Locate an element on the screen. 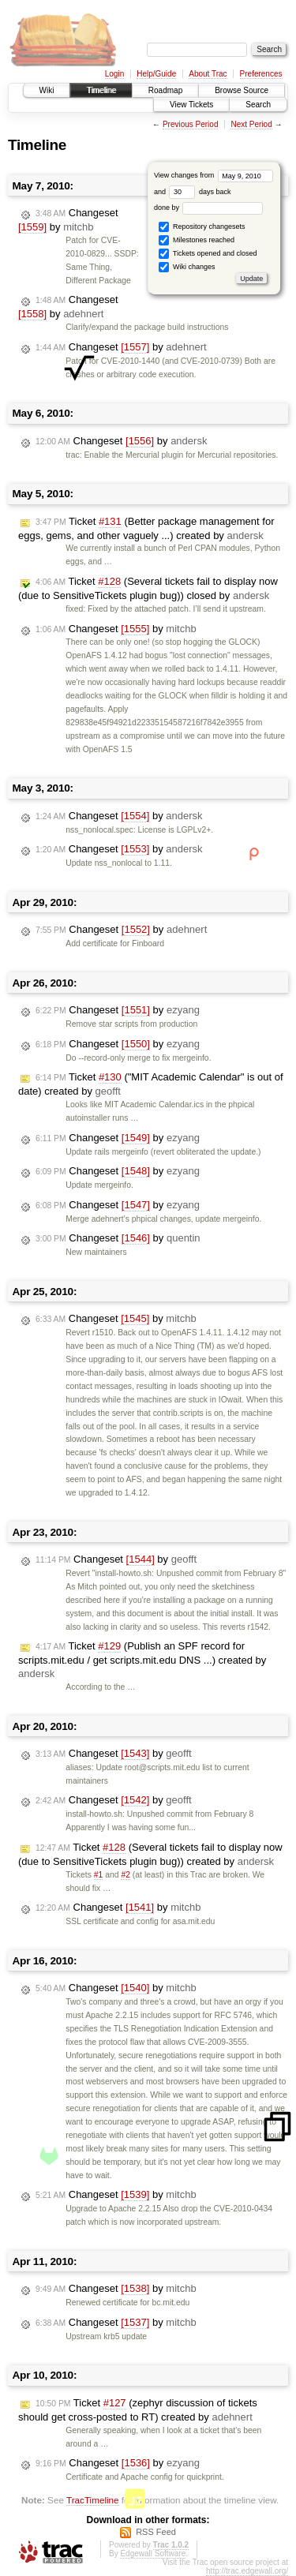 This screenshot has height=2576, width=296. javascript programming language logo is located at coordinates (135, 2499).